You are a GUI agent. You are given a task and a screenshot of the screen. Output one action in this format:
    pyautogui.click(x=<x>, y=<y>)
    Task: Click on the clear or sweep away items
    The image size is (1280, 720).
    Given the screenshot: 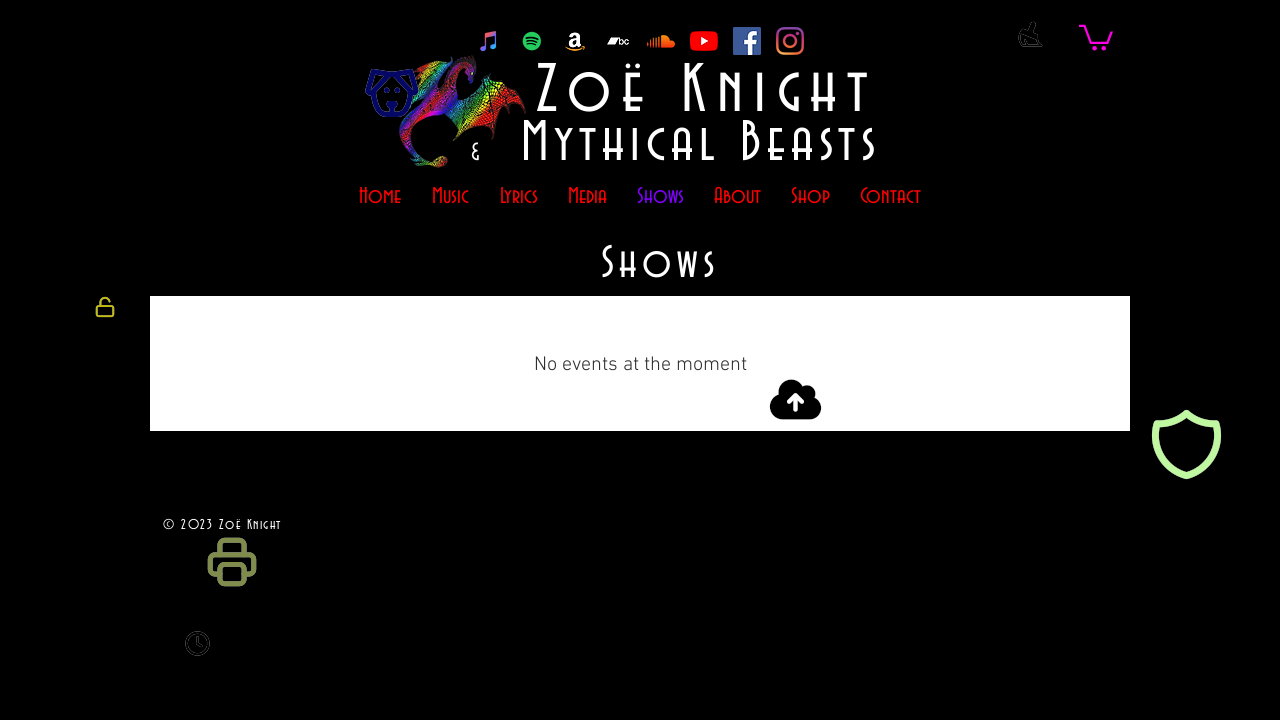 What is the action you would take?
    pyautogui.click(x=1030, y=35)
    